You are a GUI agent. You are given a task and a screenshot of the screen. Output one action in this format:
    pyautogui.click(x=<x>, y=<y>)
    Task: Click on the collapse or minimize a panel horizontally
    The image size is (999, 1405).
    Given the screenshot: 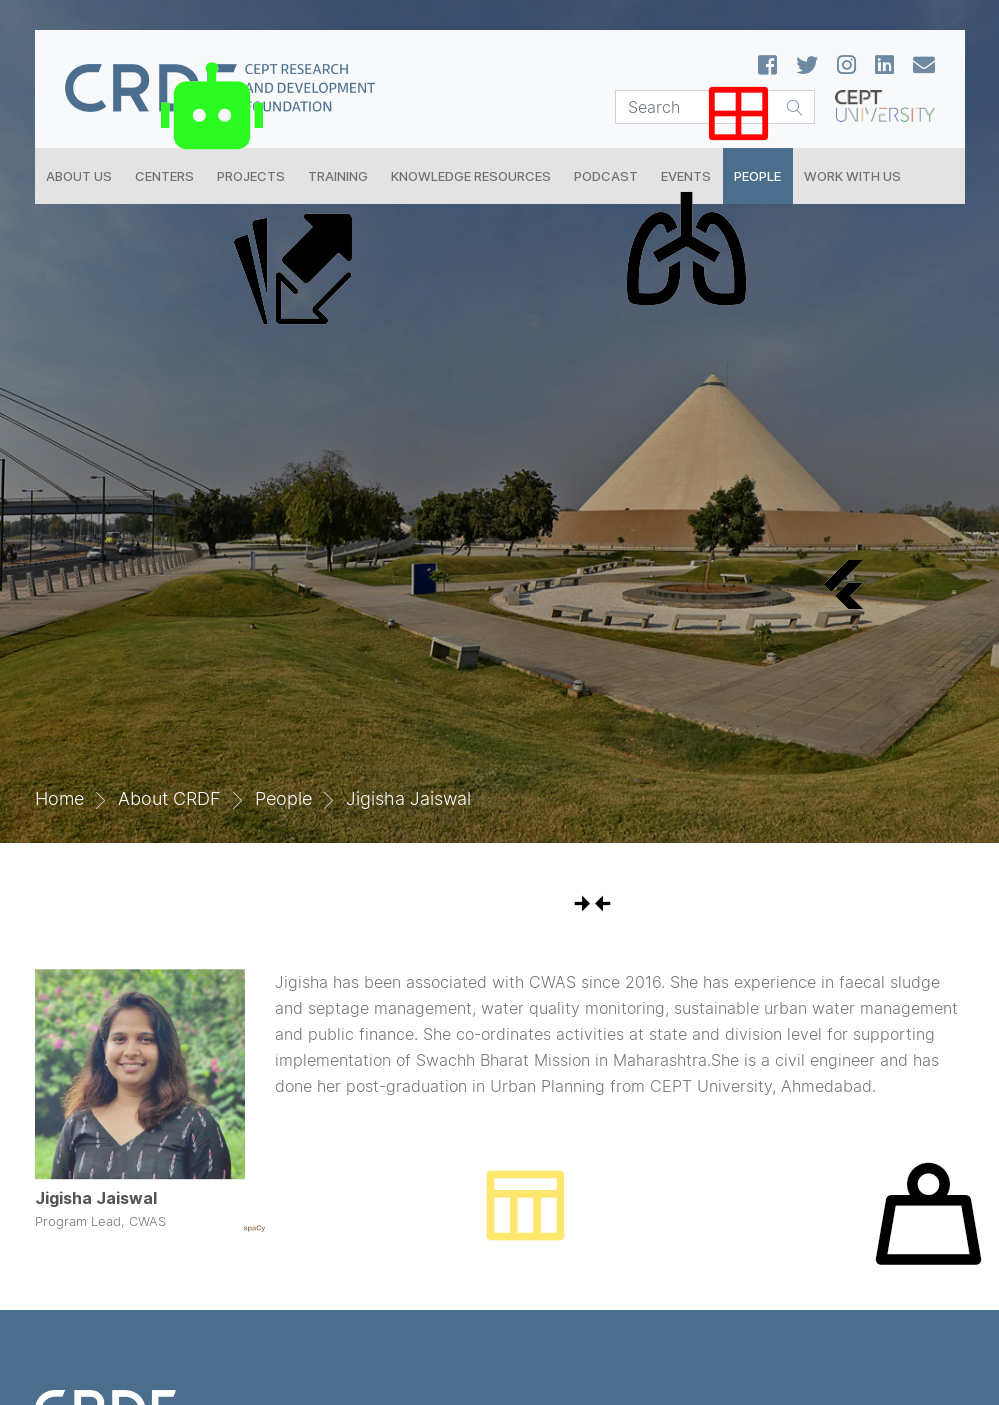 What is the action you would take?
    pyautogui.click(x=592, y=903)
    